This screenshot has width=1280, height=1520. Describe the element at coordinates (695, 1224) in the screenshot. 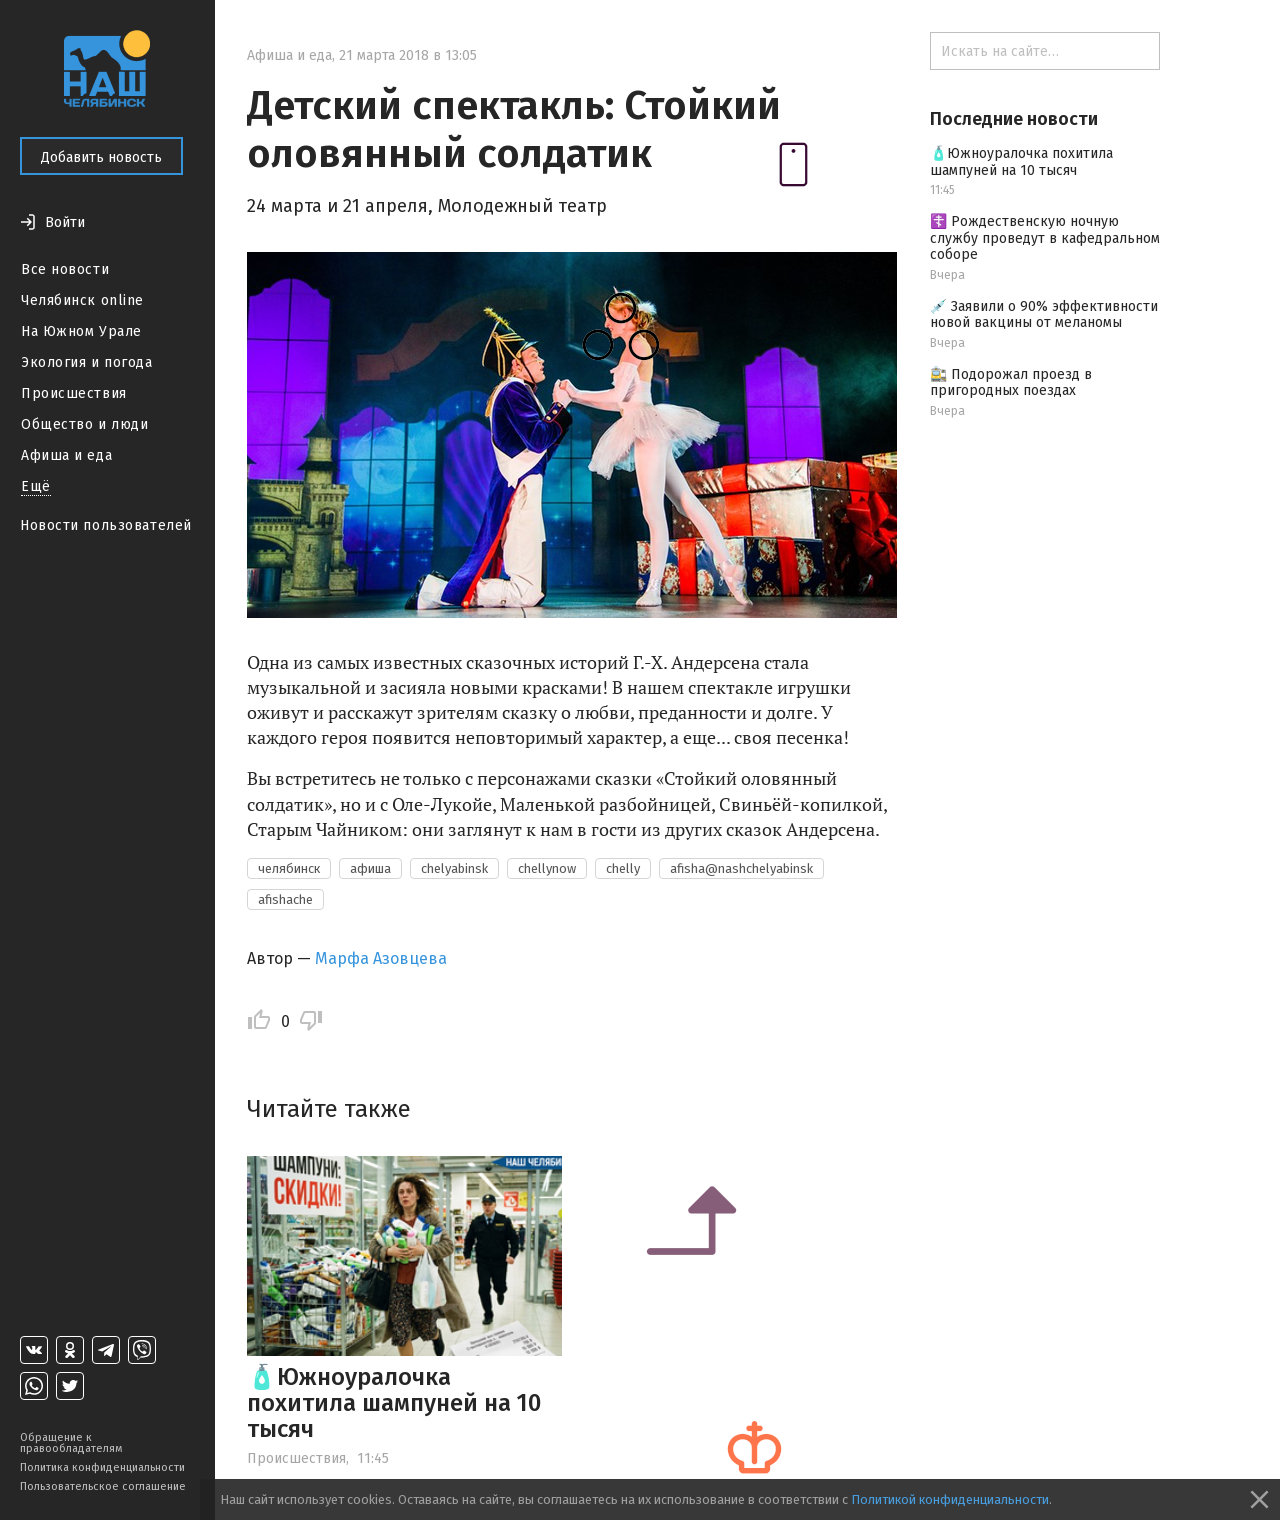

I see `redirect or forward content upward` at that location.